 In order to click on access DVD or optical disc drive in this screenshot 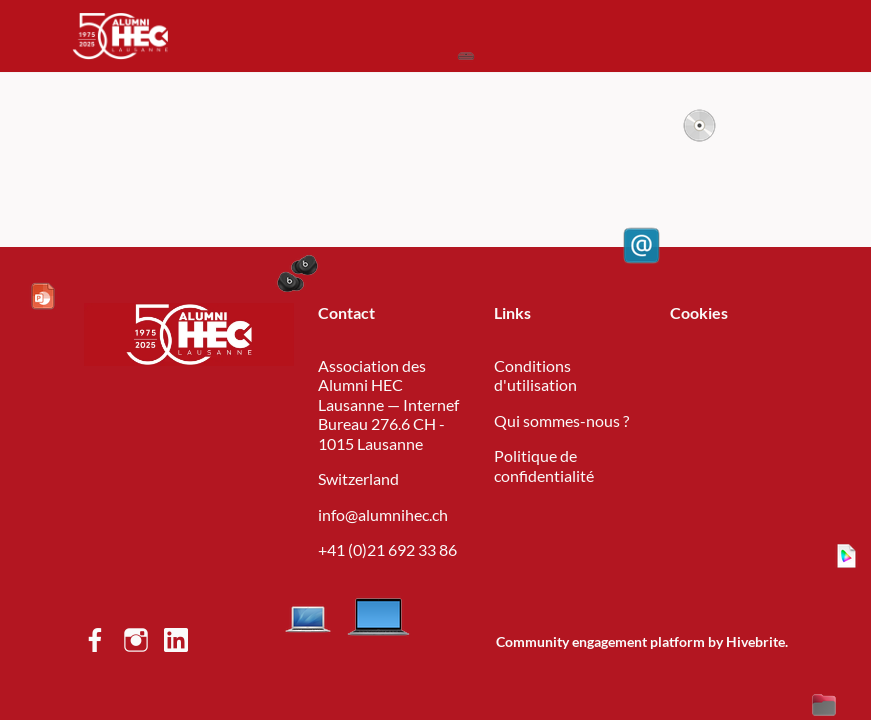, I will do `click(699, 125)`.